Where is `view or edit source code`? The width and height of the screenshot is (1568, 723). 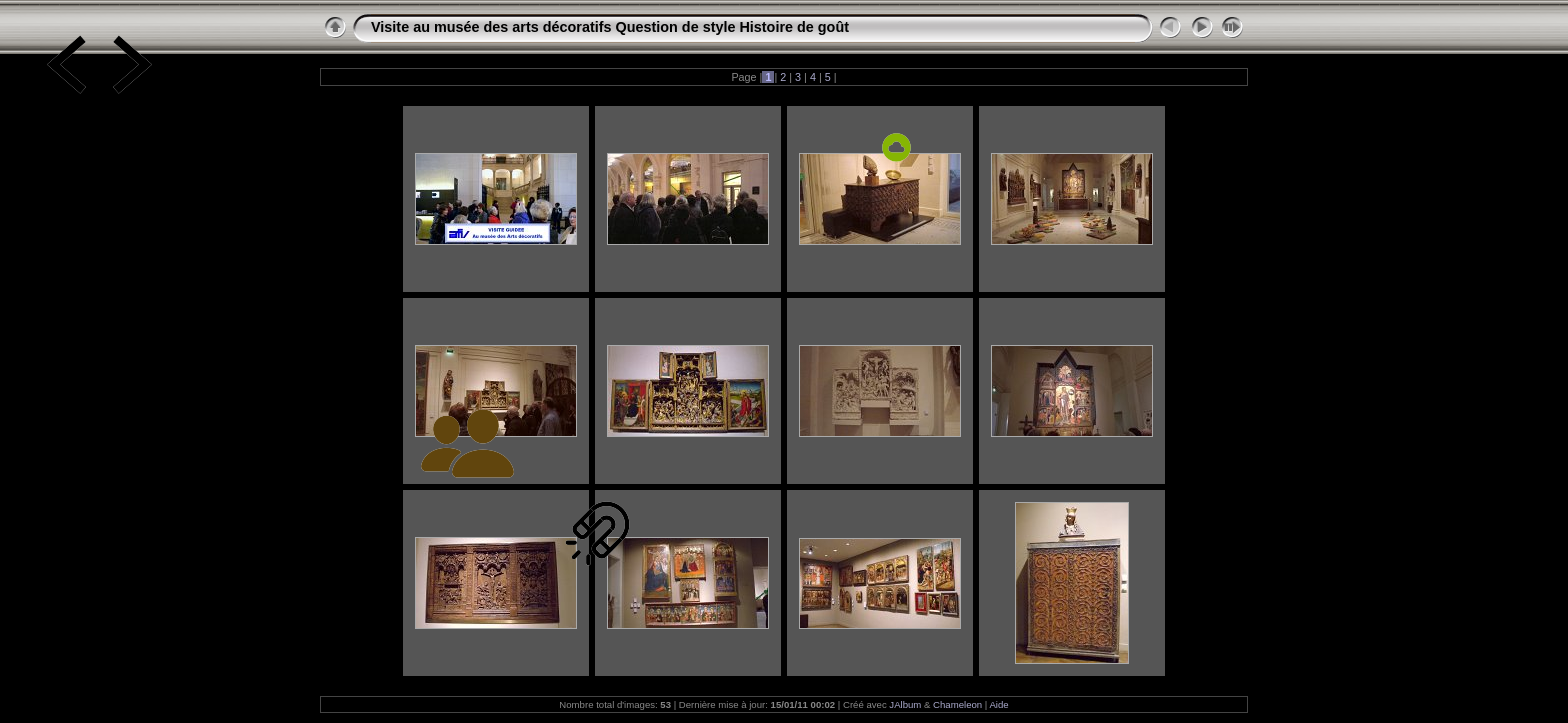 view or edit source code is located at coordinates (99, 64).